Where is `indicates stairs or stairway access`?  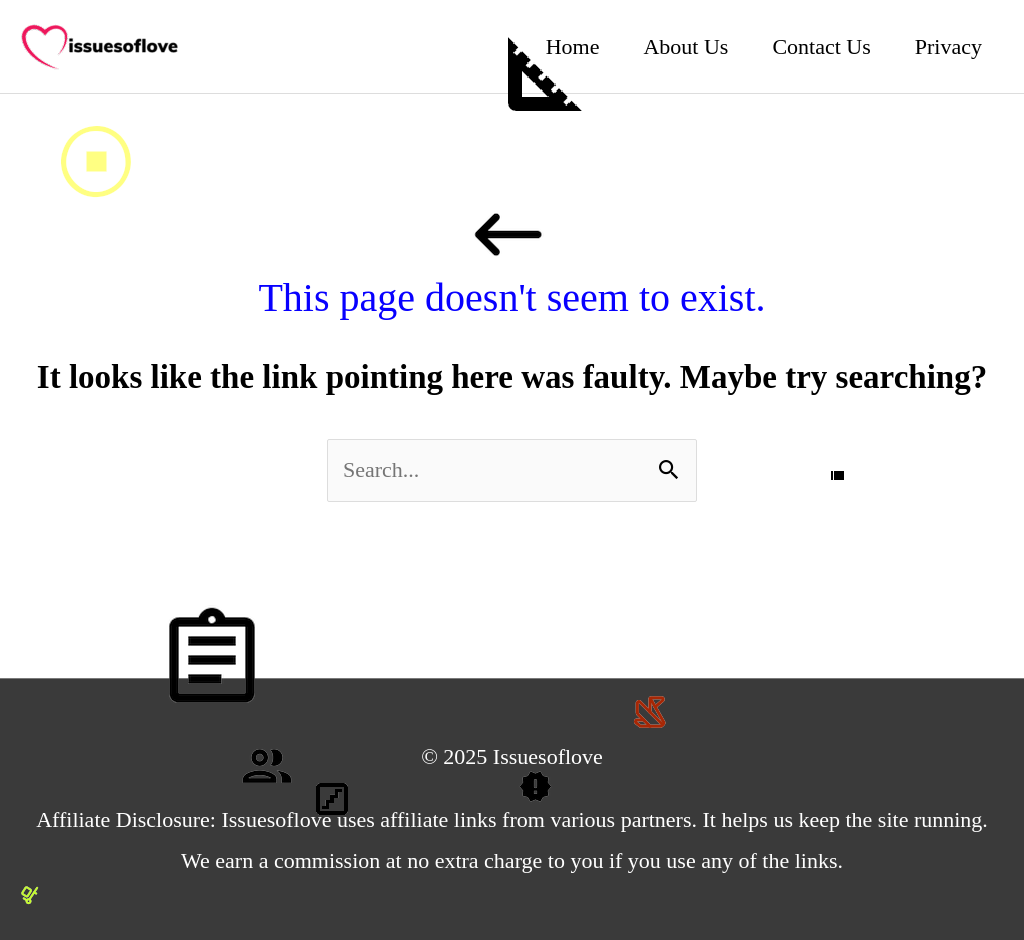
indicates stairs or stairway access is located at coordinates (332, 799).